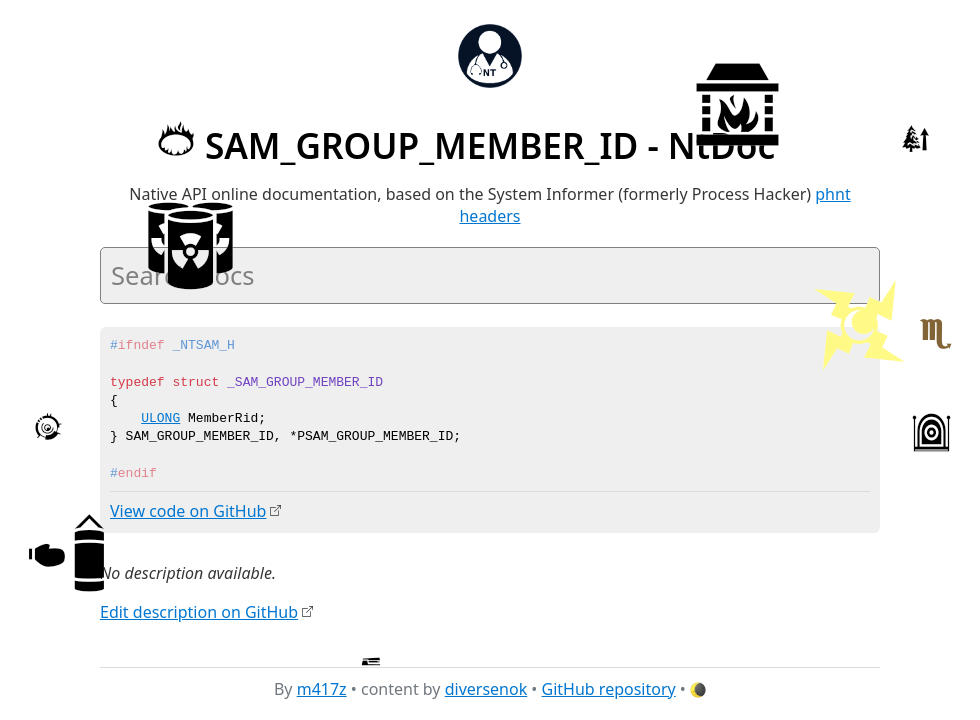 The image size is (980, 720). I want to click on activate fire shield or protective ability, so click(176, 139).